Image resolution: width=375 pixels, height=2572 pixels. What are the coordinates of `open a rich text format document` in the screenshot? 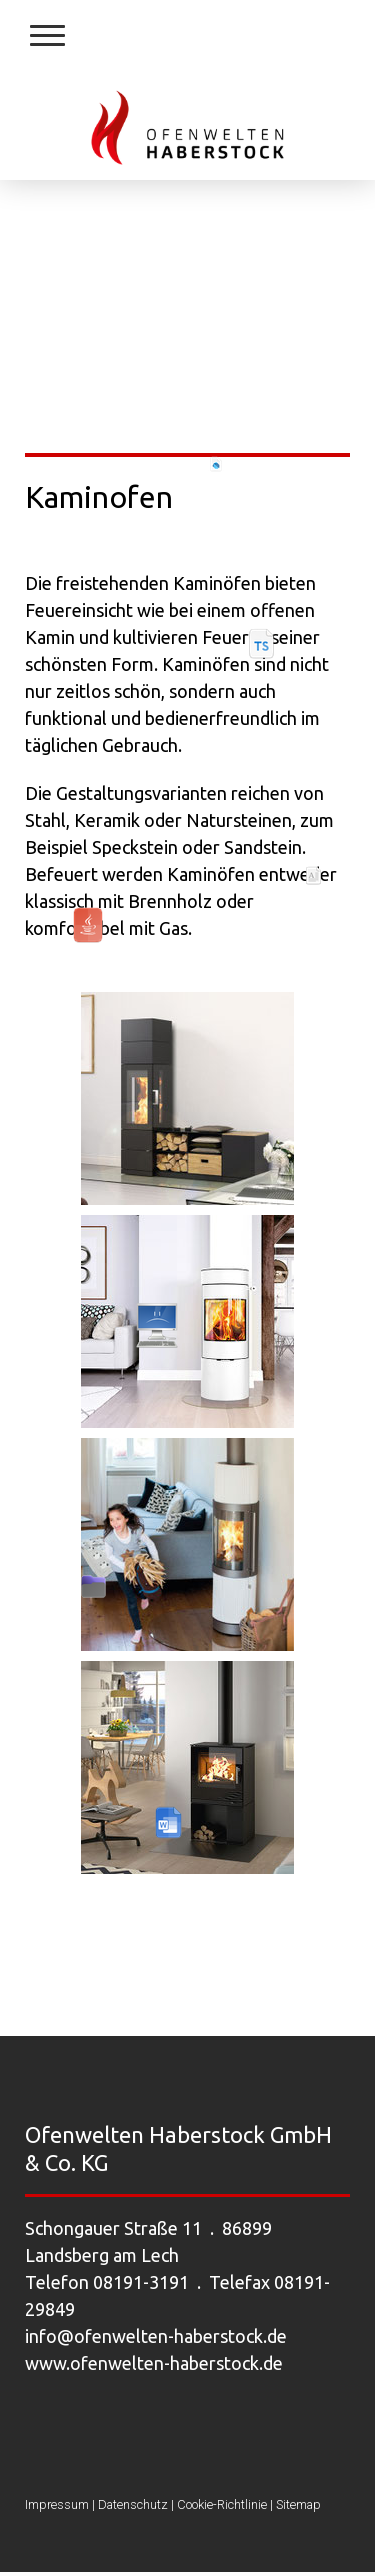 It's located at (313, 875).